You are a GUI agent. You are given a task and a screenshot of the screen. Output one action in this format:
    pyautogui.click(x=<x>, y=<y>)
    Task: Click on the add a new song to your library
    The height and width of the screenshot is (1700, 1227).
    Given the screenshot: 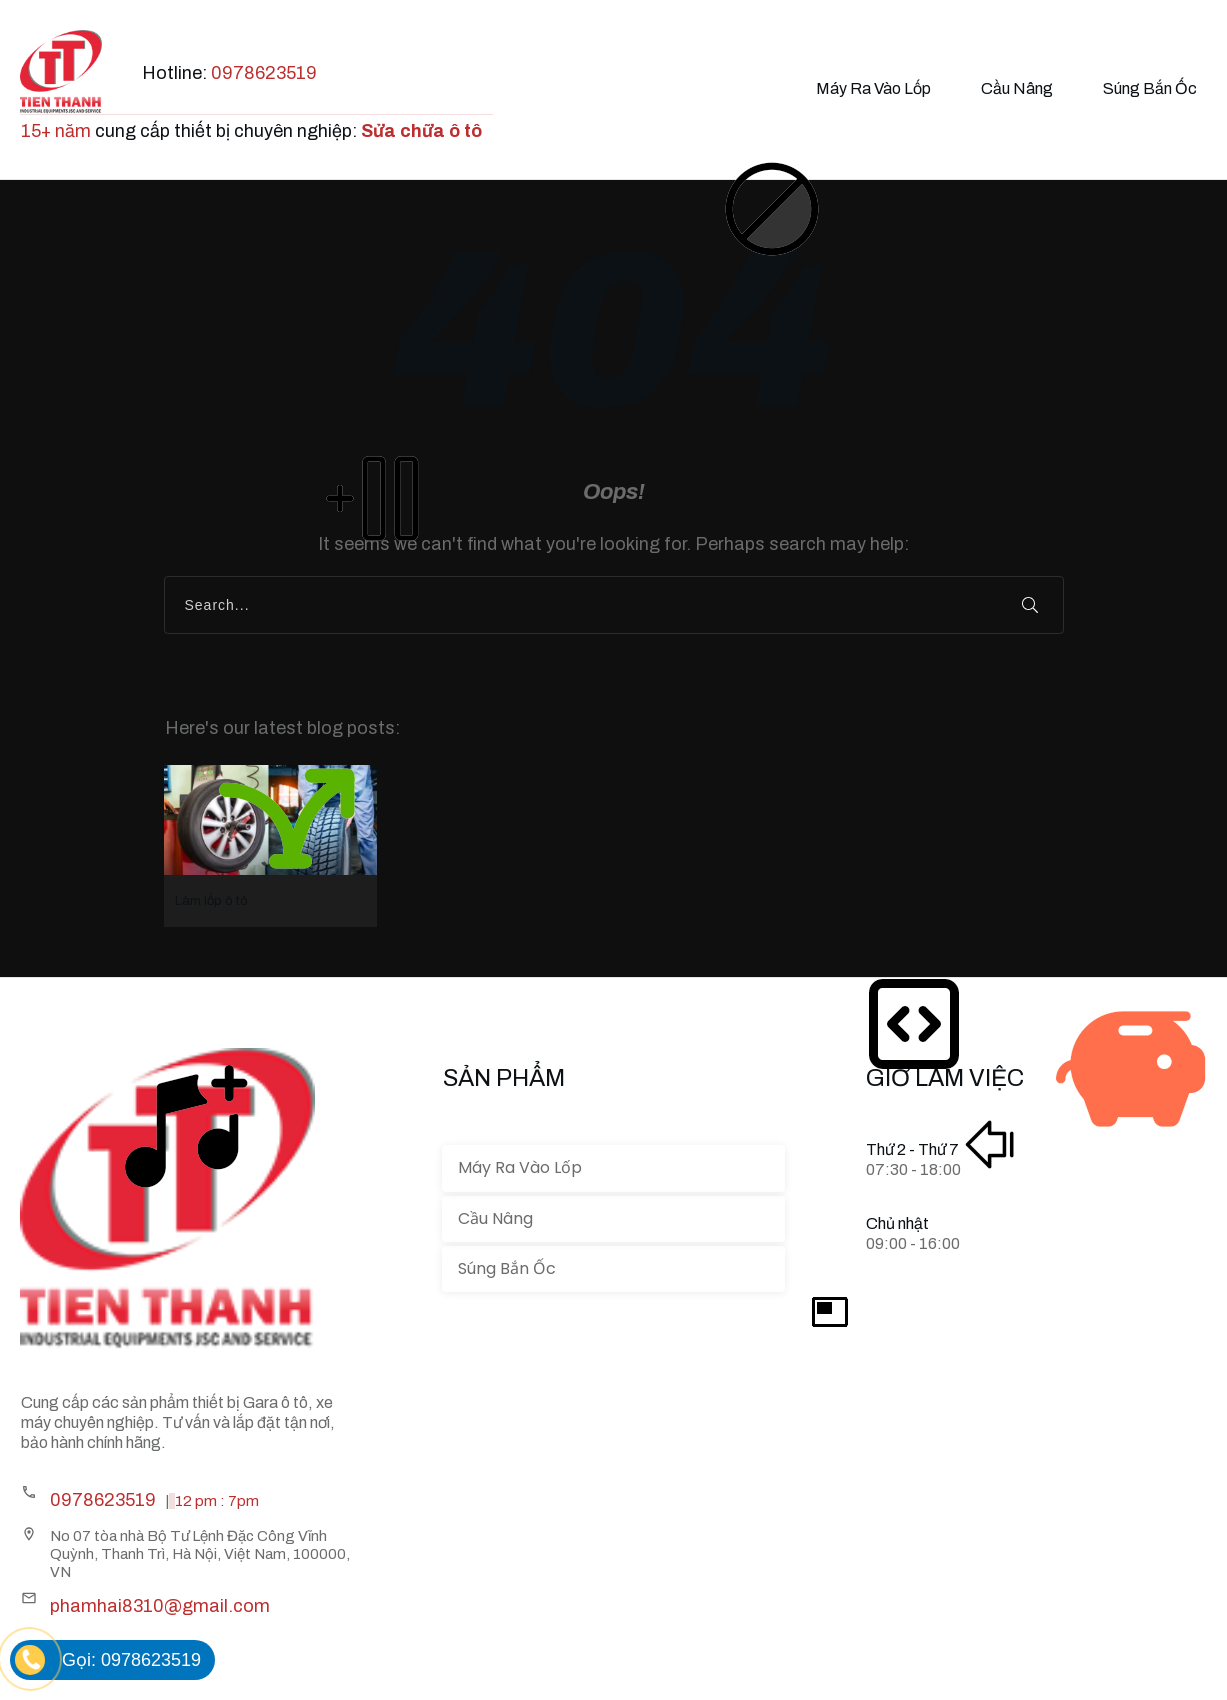 What is the action you would take?
    pyautogui.click(x=188, y=1128)
    